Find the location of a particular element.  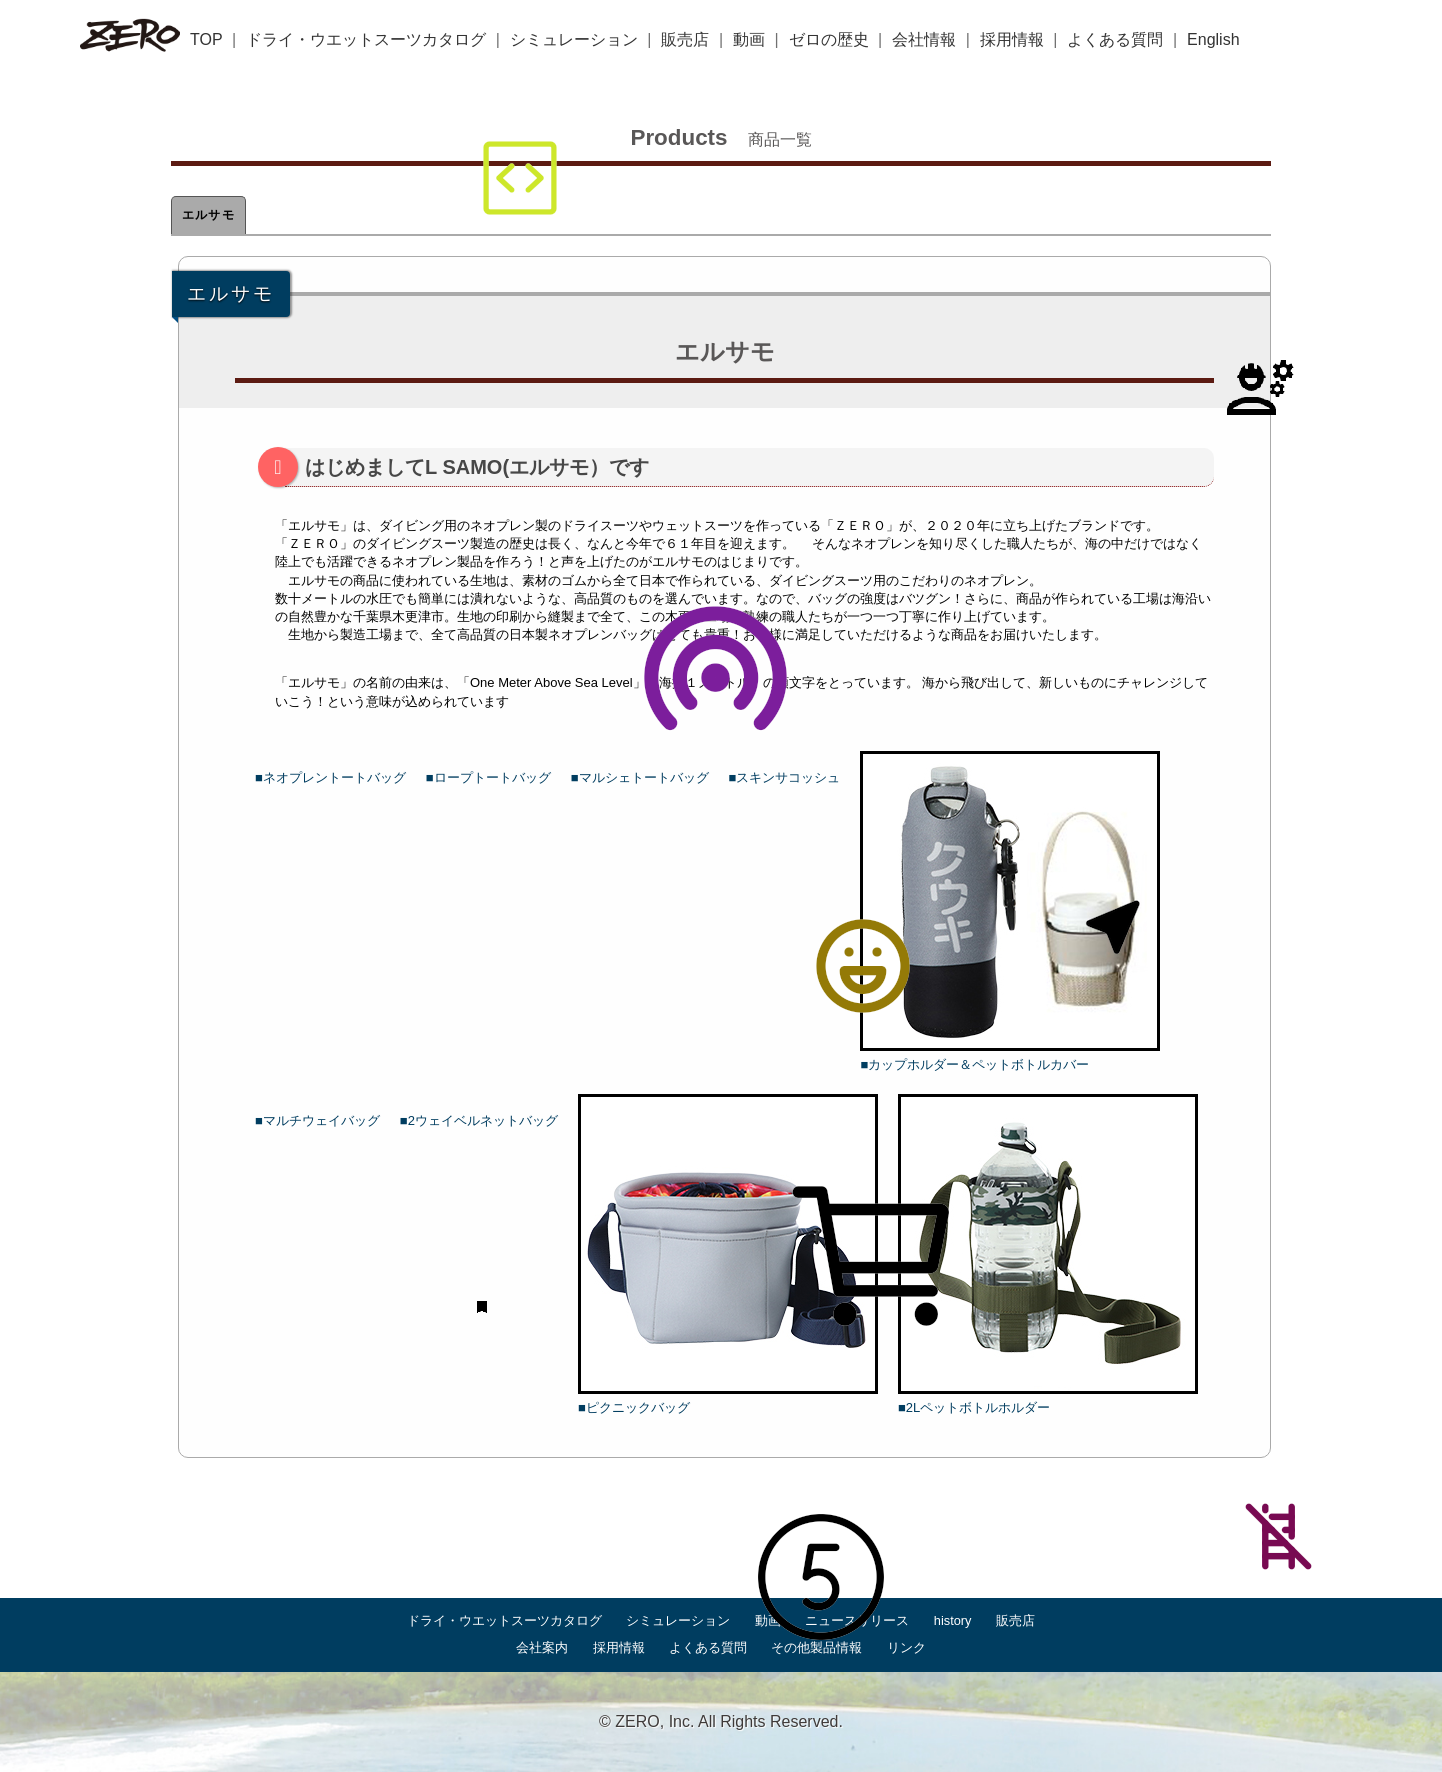

ladder access disabled or unavailable is located at coordinates (1278, 1536).